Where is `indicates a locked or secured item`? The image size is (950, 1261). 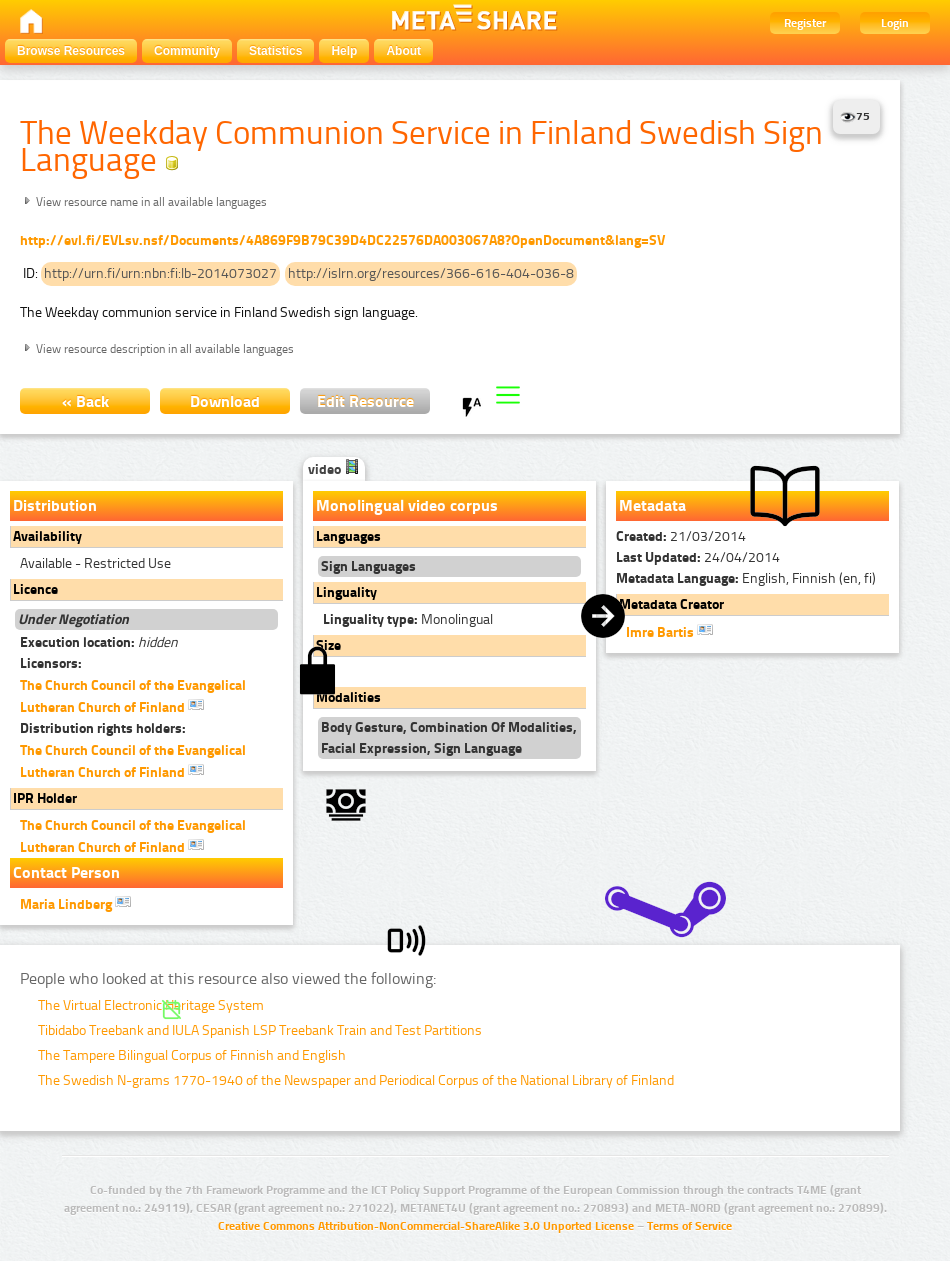 indicates a locked or secured item is located at coordinates (317, 670).